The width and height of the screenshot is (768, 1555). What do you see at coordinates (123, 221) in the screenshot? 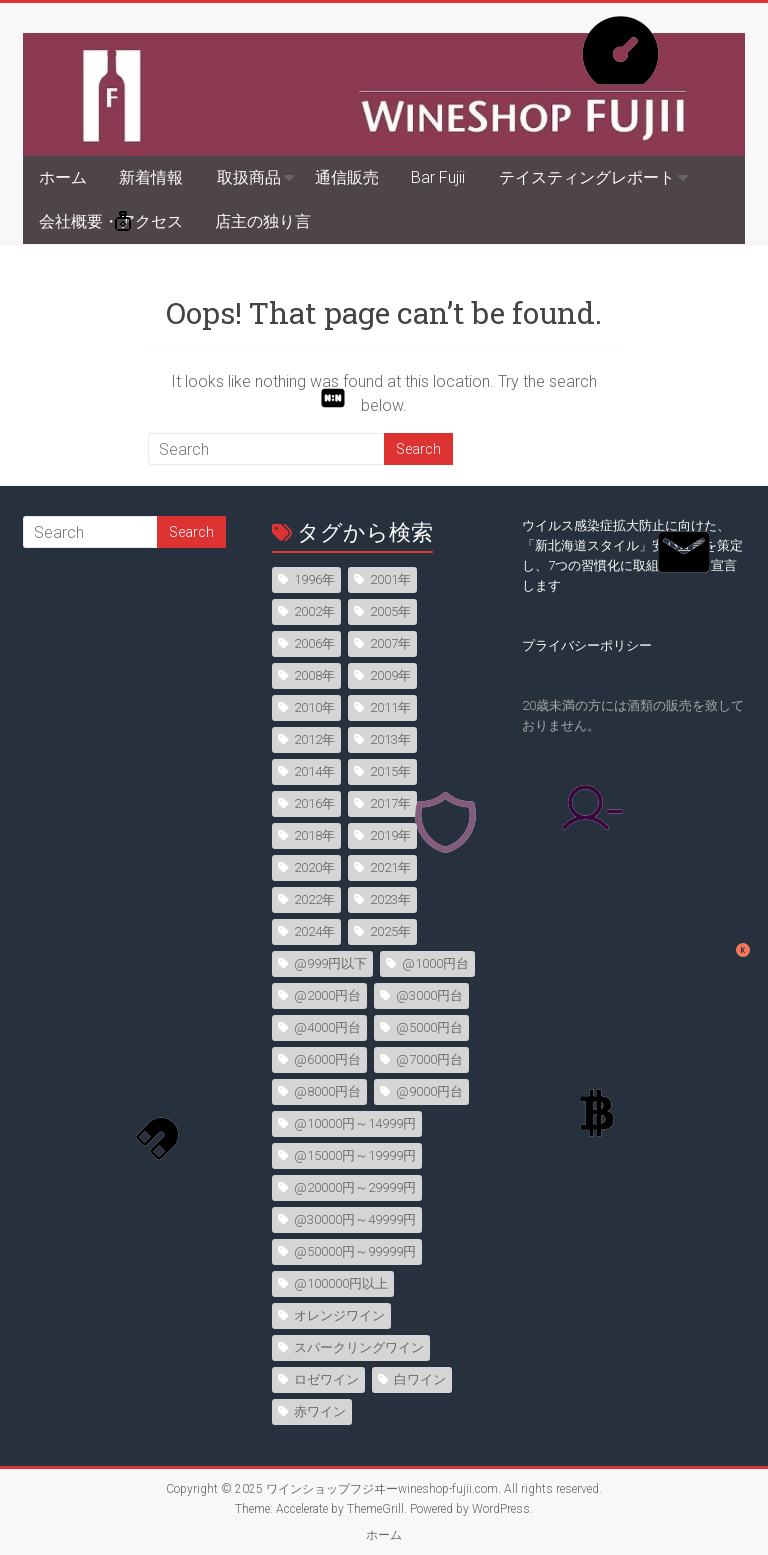
I see `browse perfume or fragrance products` at bounding box center [123, 221].